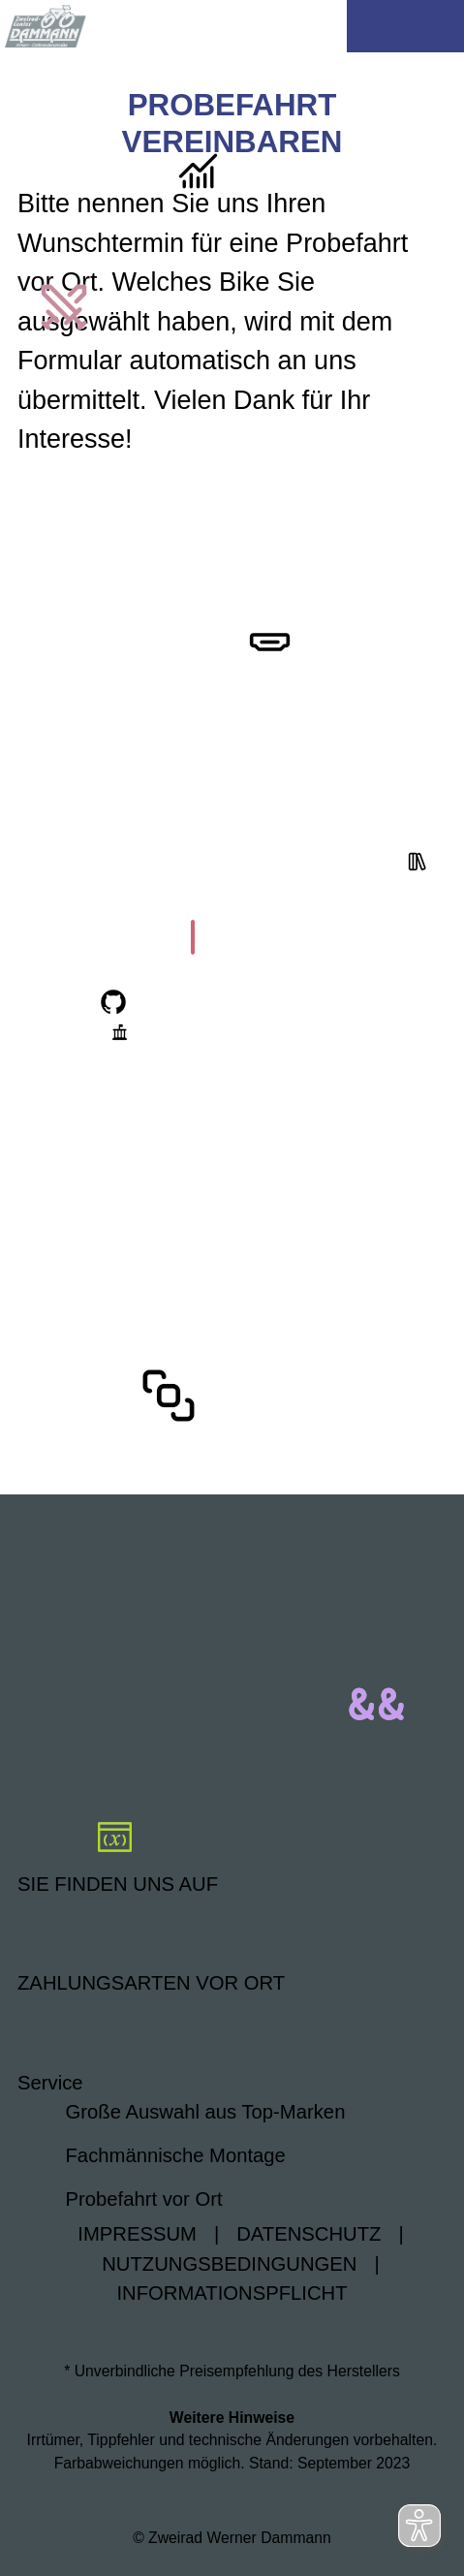  Describe the element at coordinates (208, 937) in the screenshot. I see `indicates a count of one` at that location.